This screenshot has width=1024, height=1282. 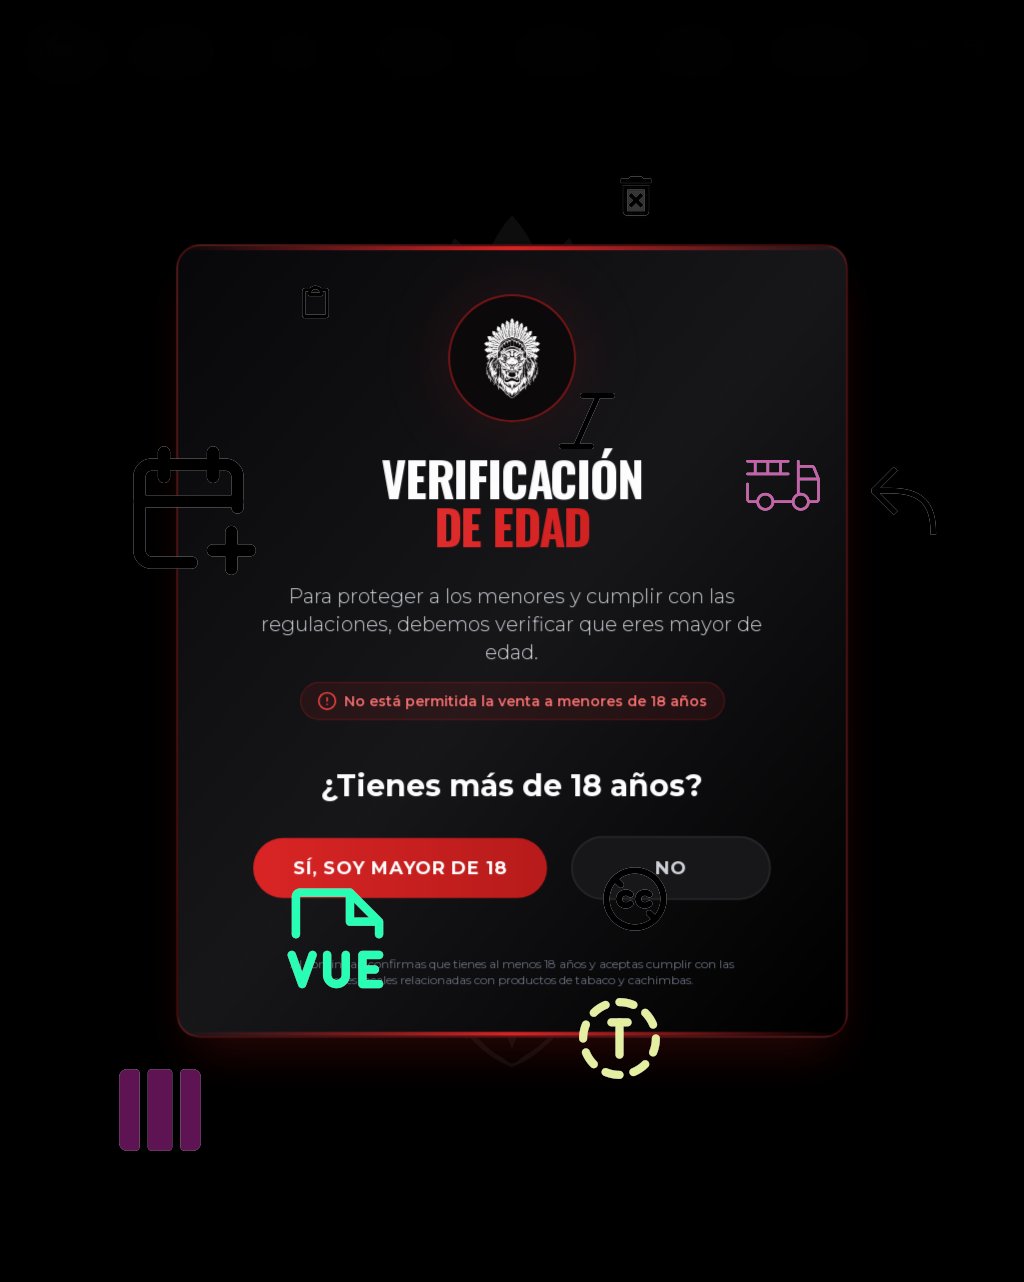 I want to click on indicates emergency services or fire department, so click(x=780, y=481).